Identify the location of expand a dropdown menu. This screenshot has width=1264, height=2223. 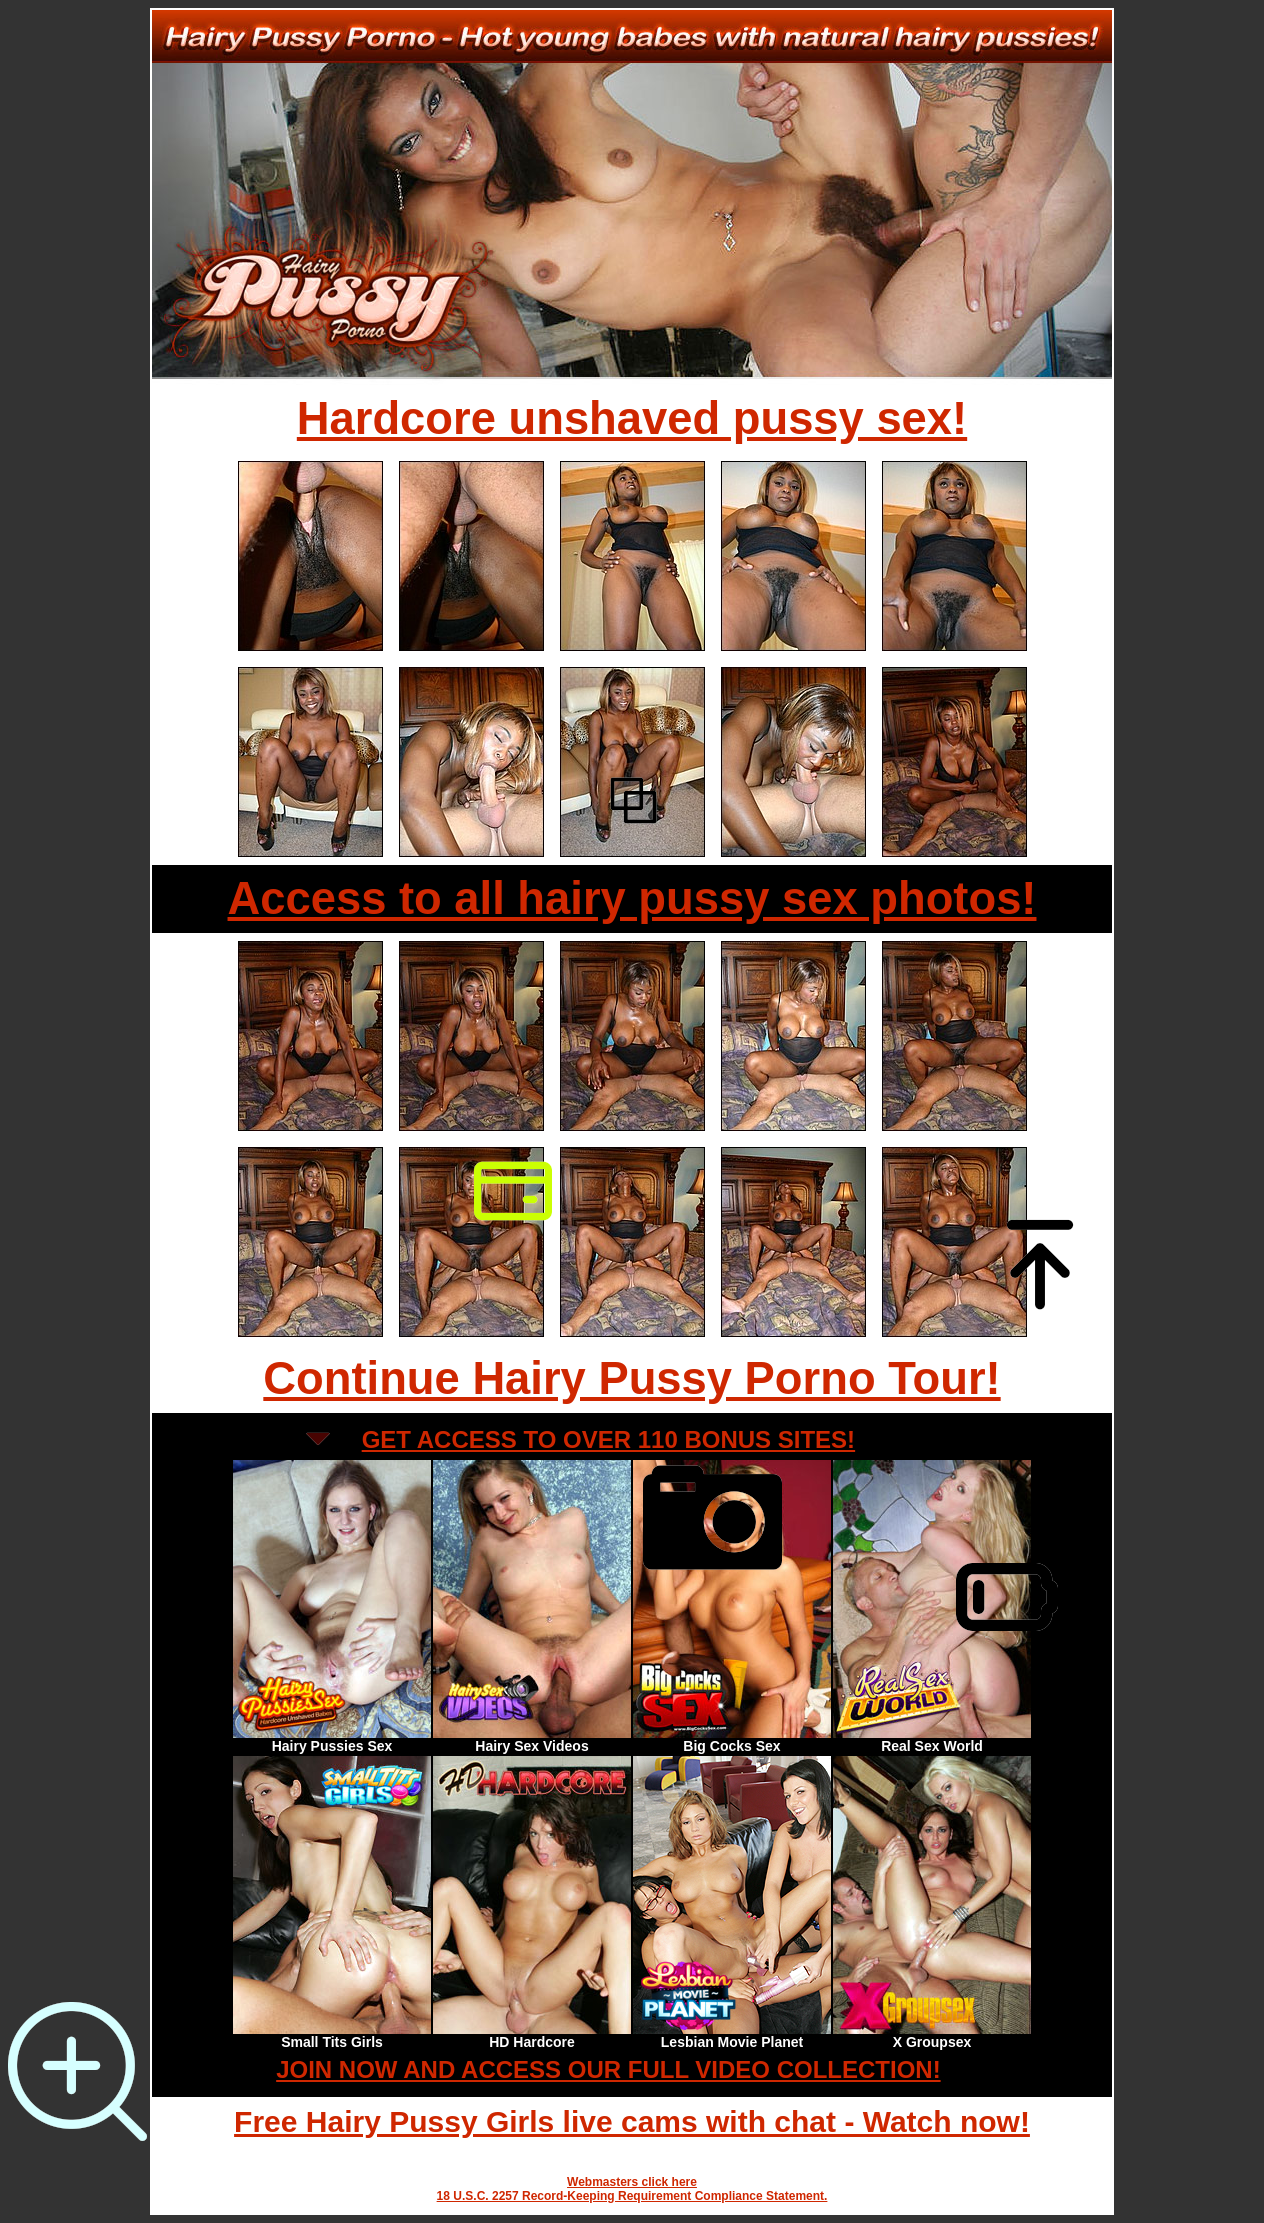
(318, 1436).